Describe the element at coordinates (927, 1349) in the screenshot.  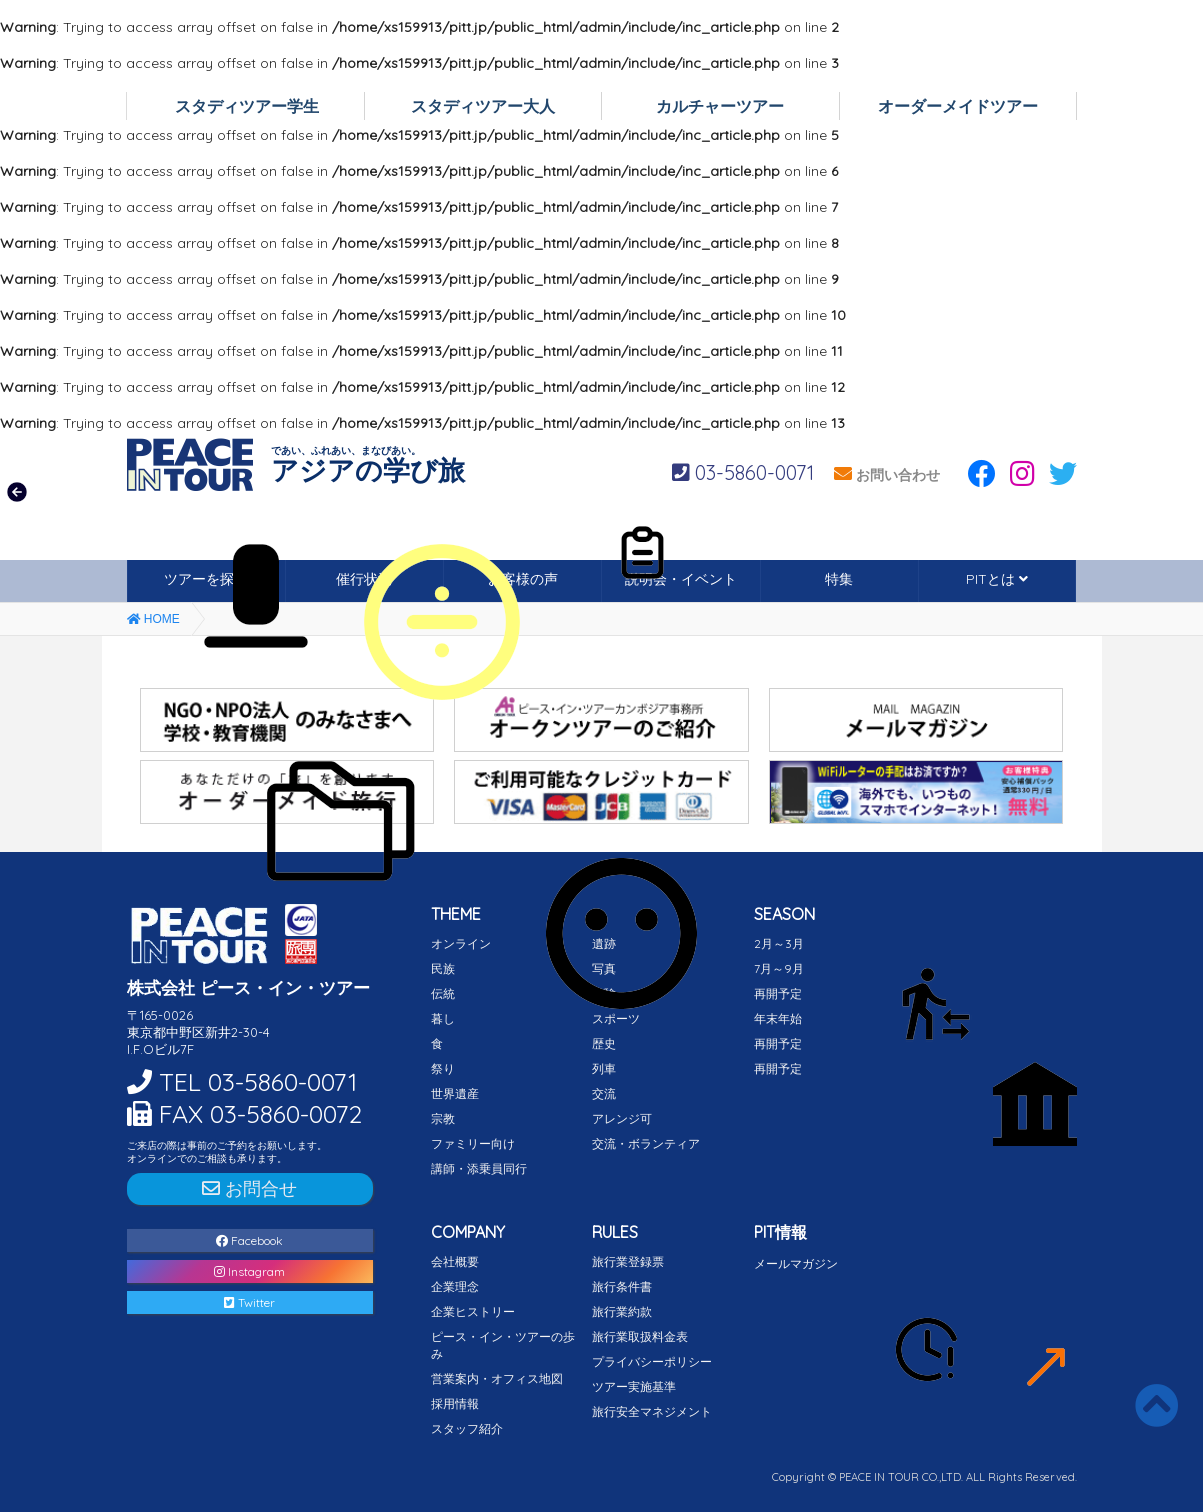
I see `time-sensitive alert or deadline warning` at that location.